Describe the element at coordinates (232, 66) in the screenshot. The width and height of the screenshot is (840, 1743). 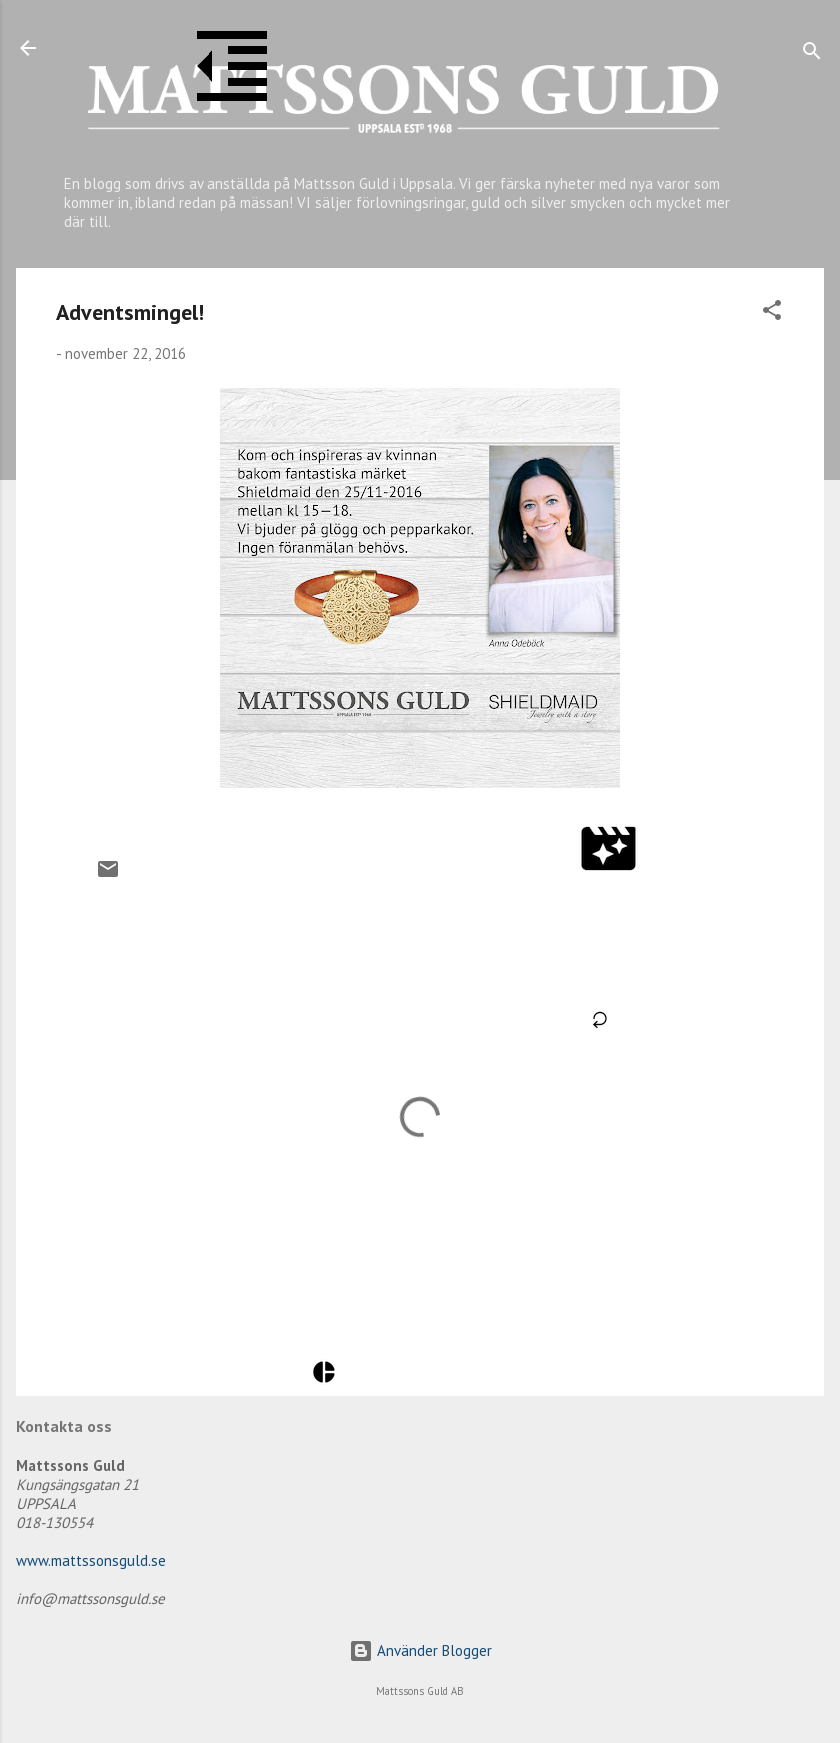
I see `decrease text indentation` at that location.